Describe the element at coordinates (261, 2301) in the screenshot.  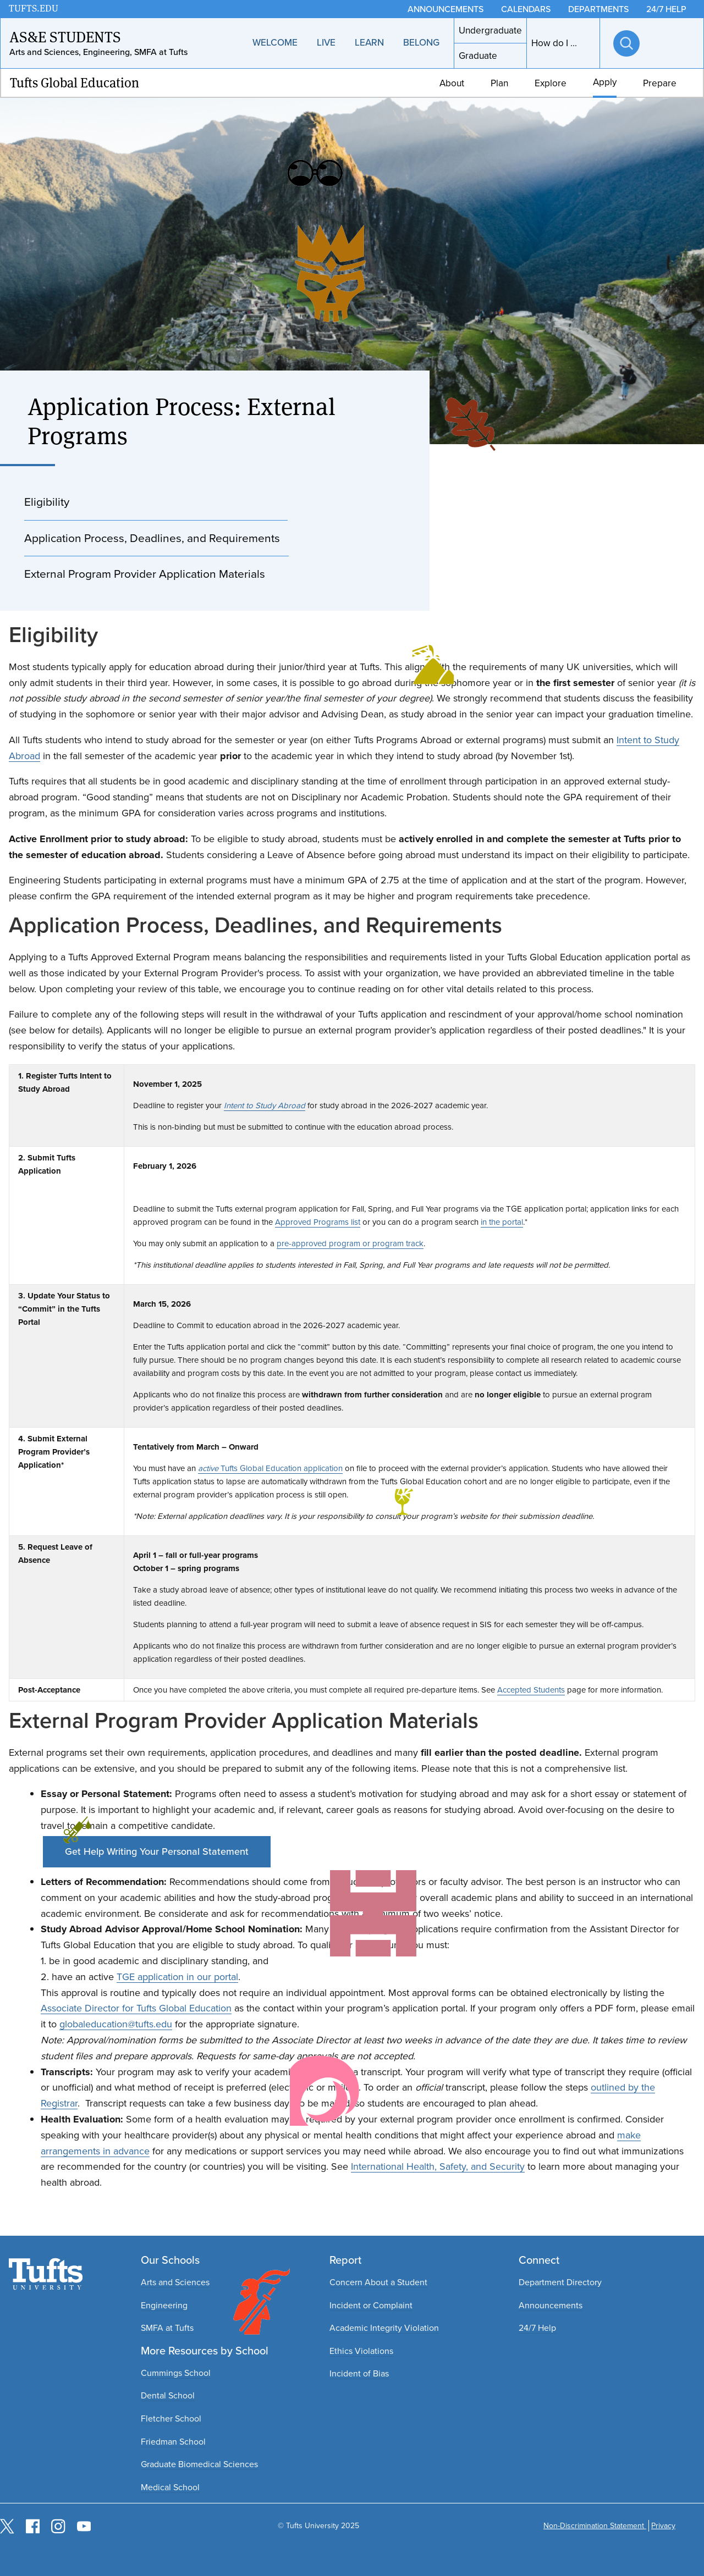
I see `select ninja character class` at that location.